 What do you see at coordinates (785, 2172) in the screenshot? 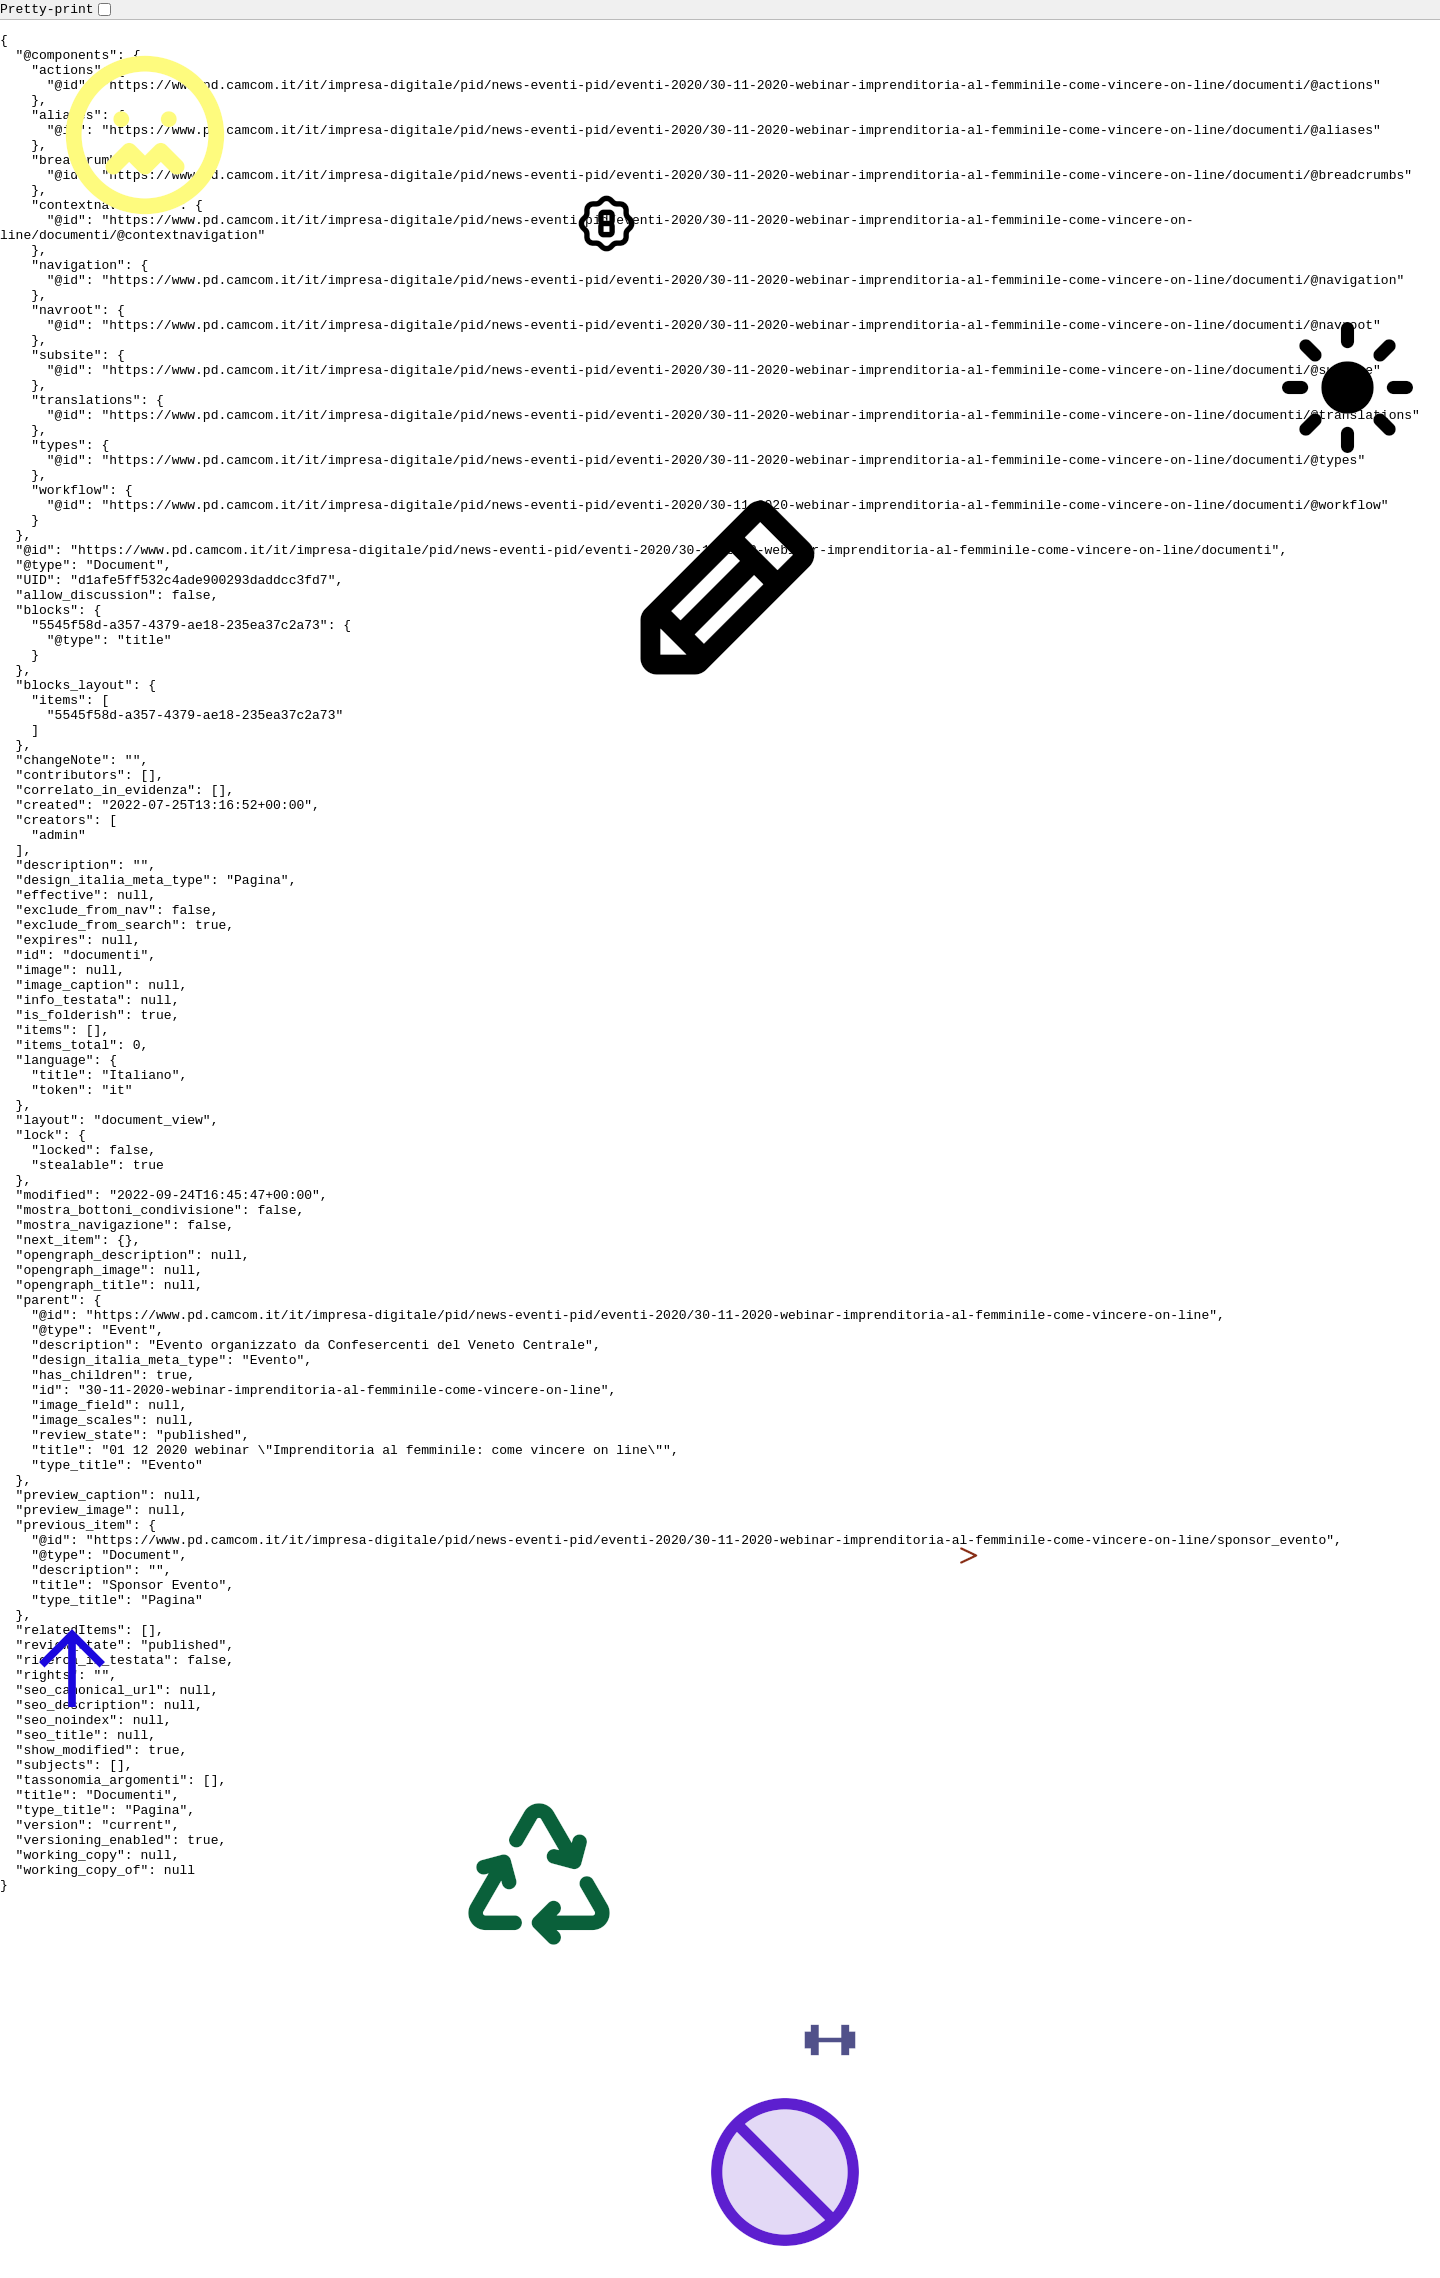
I see `indicates a prohibited or restricted action` at bounding box center [785, 2172].